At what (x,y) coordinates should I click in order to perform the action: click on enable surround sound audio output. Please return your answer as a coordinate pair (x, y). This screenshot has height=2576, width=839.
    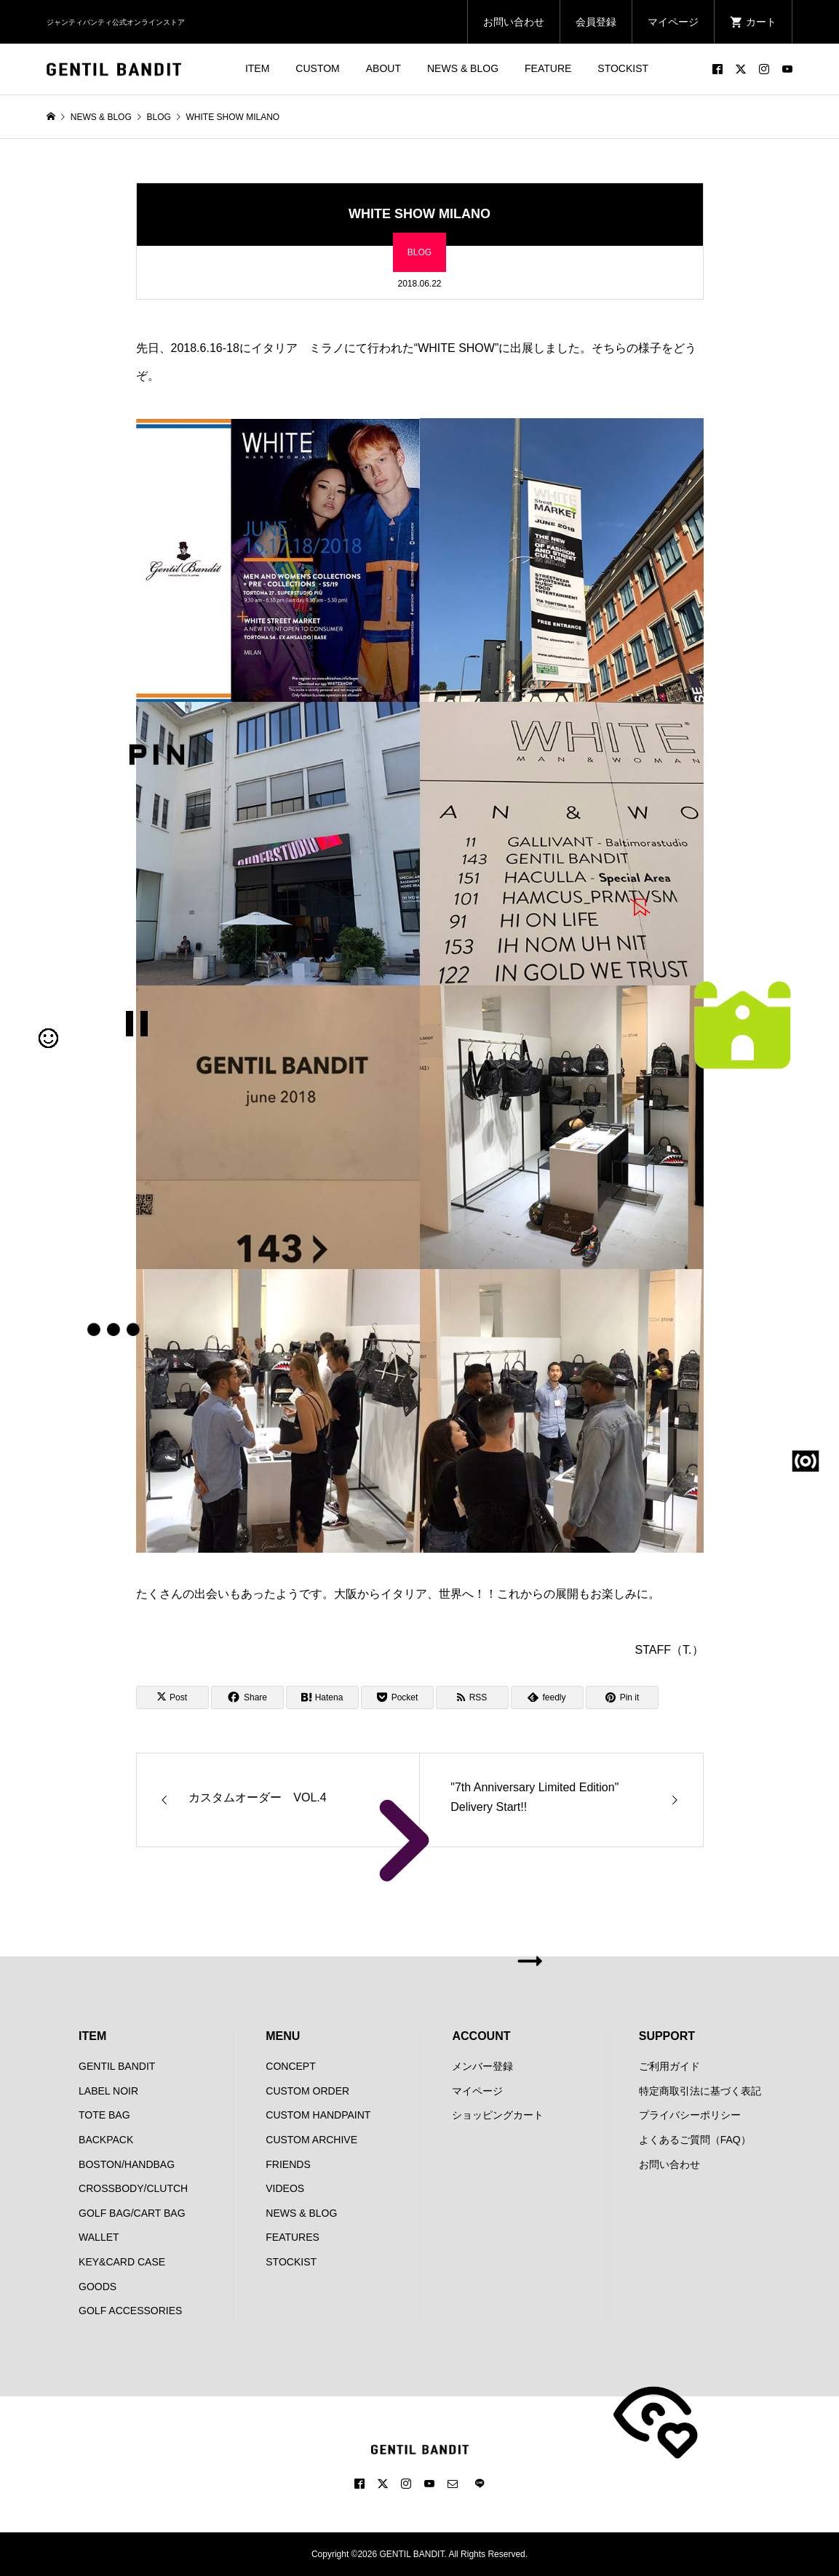
    Looking at the image, I should click on (806, 1461).